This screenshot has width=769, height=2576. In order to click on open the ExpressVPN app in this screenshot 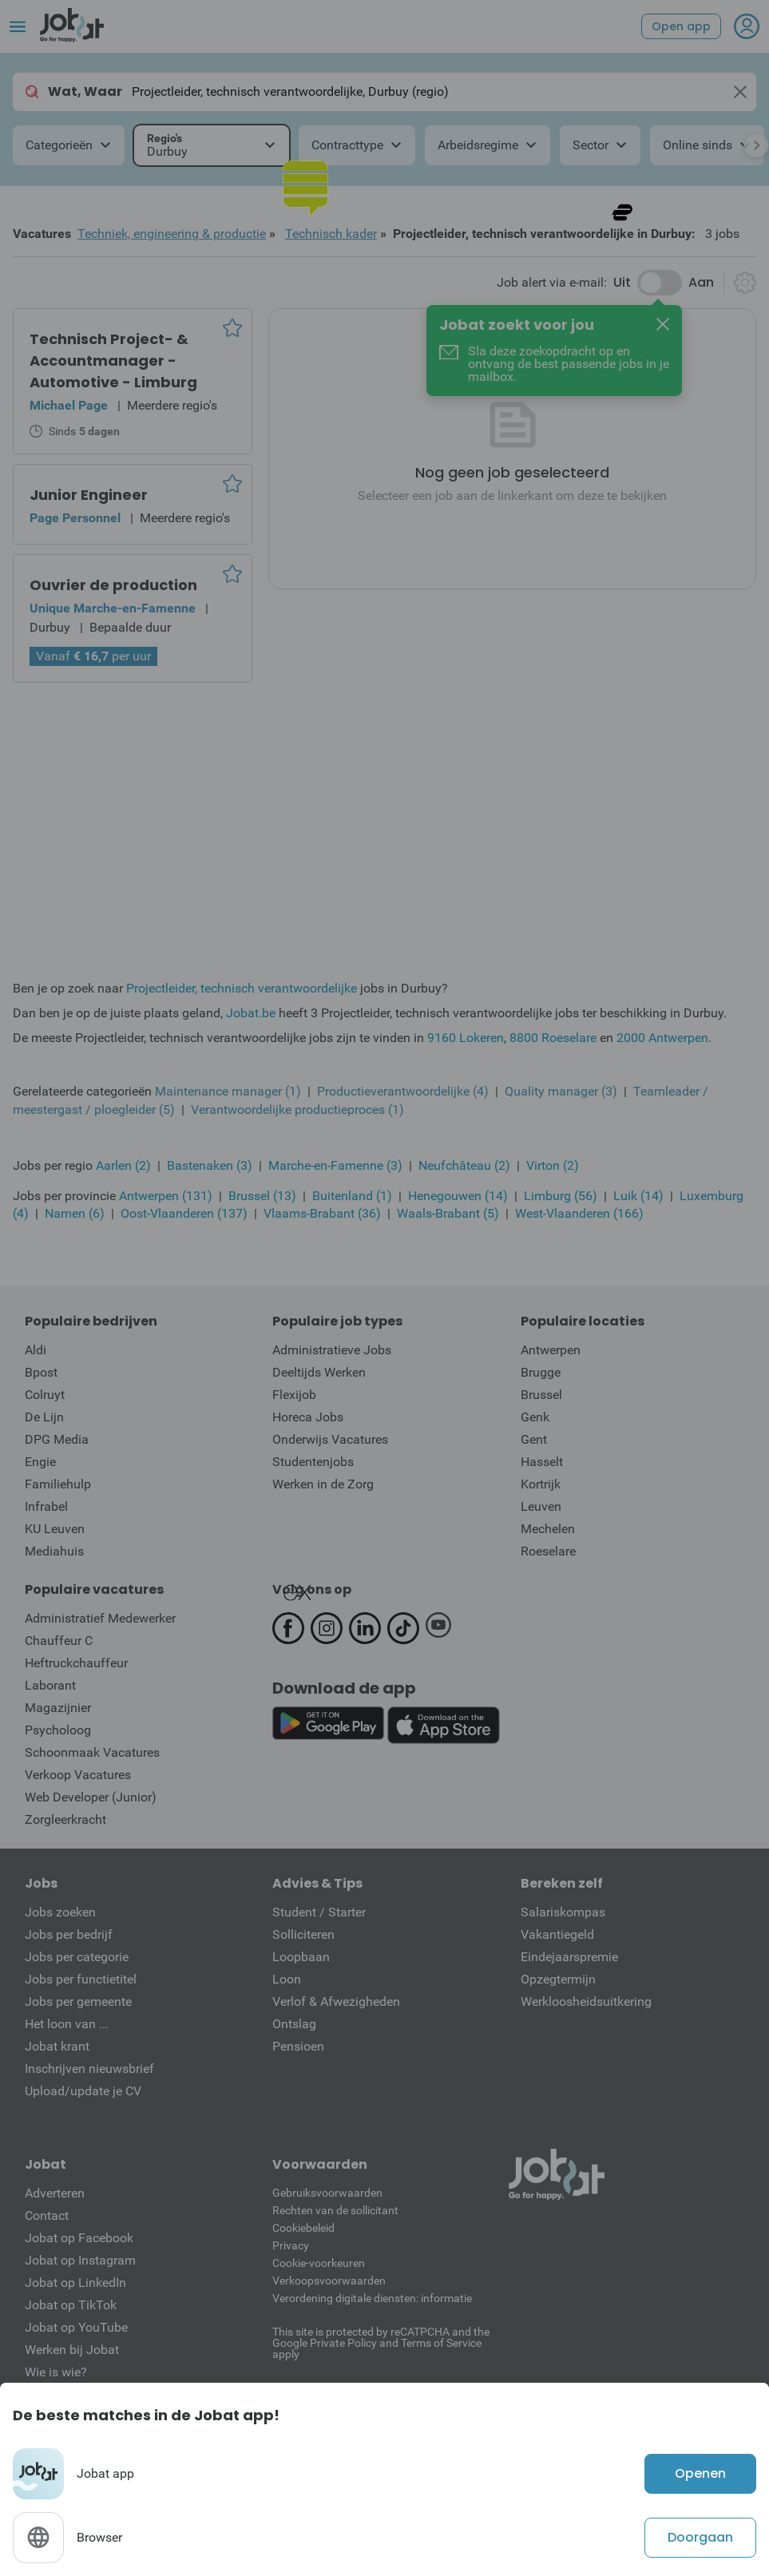, I will do `click(622, 212)`.